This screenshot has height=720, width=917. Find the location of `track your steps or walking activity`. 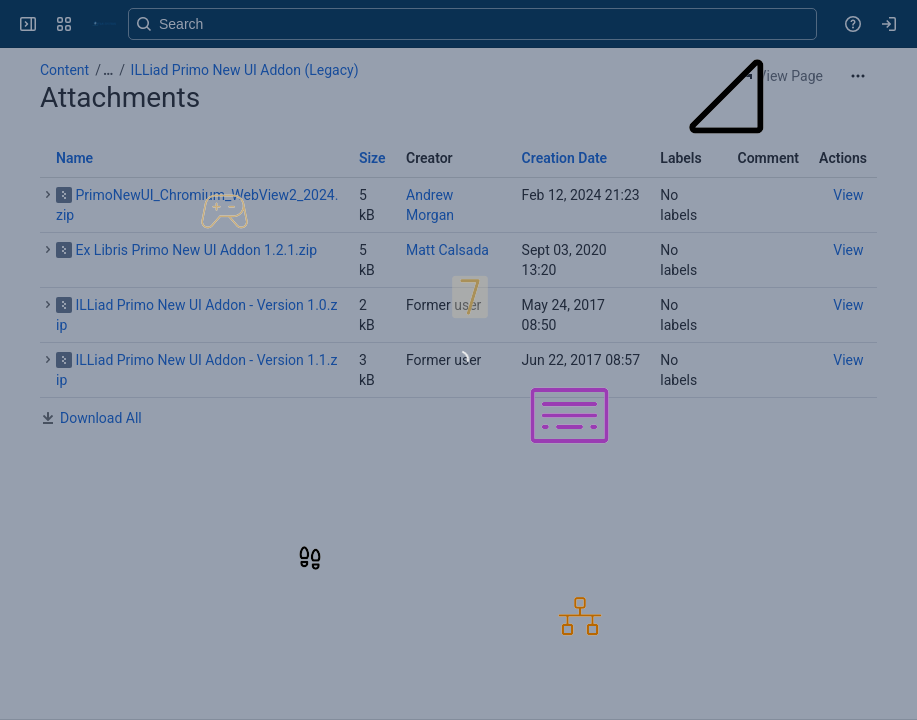

track your steps or walking activity is located at coordinates (310, 558).